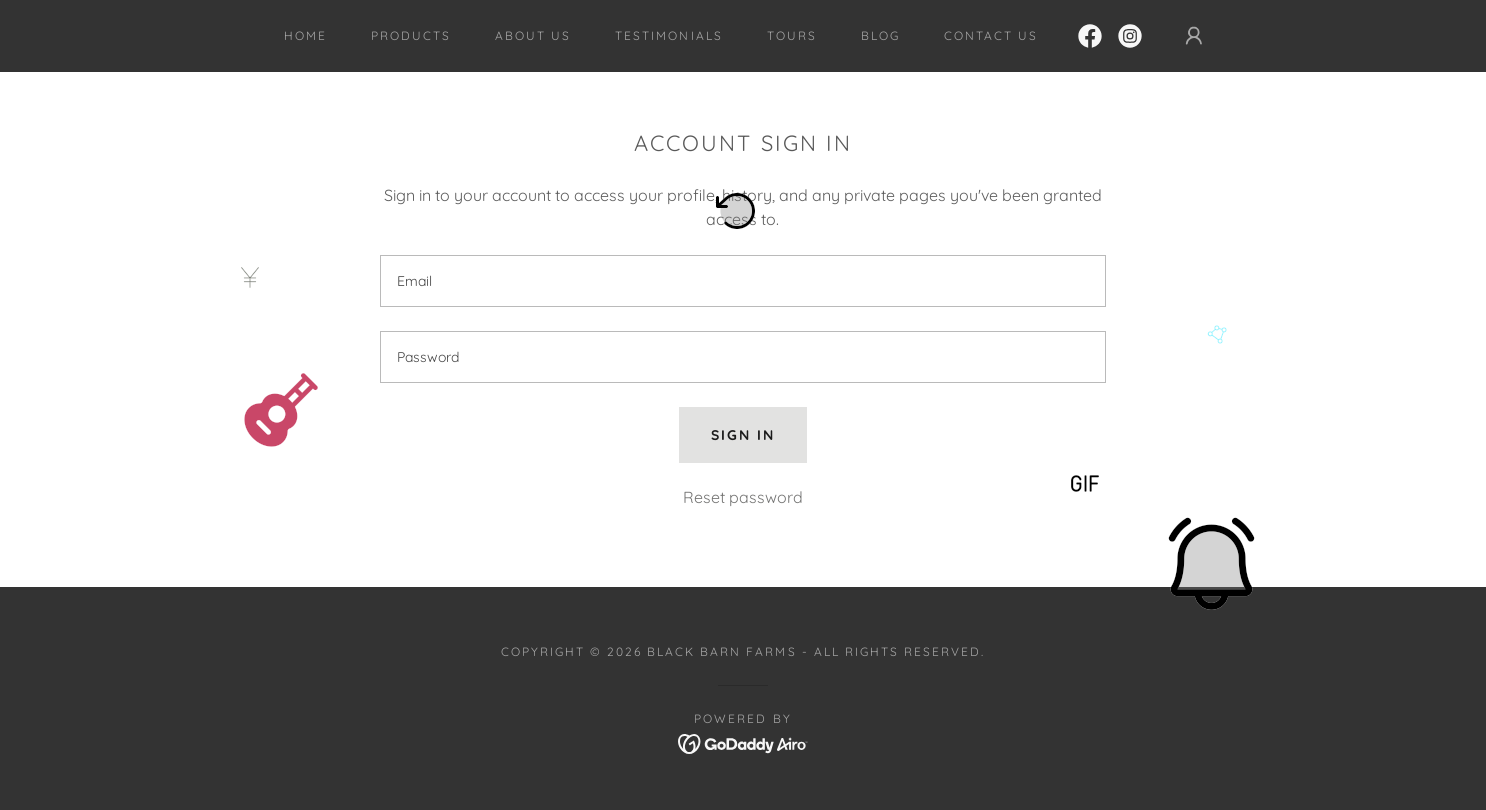 This screenshot has height=810, width=1486. Describe the element at coordinates (1084, 483) in the screenshot. I see `insert a GIF into your message` at that location.